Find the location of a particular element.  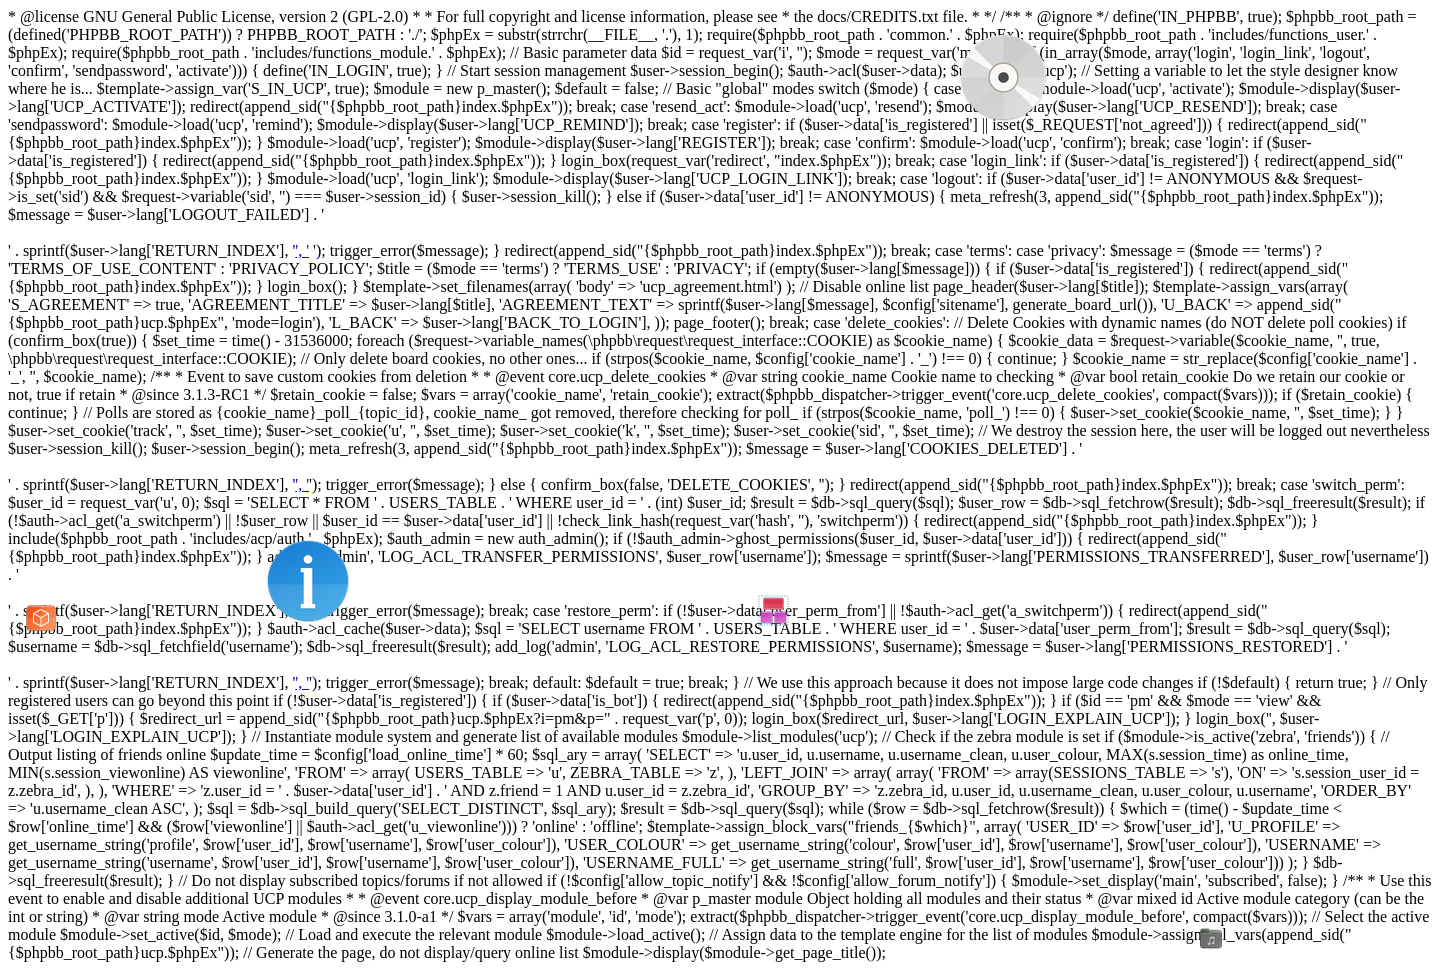

select all items in the current view is located at coordinates (773, 610).